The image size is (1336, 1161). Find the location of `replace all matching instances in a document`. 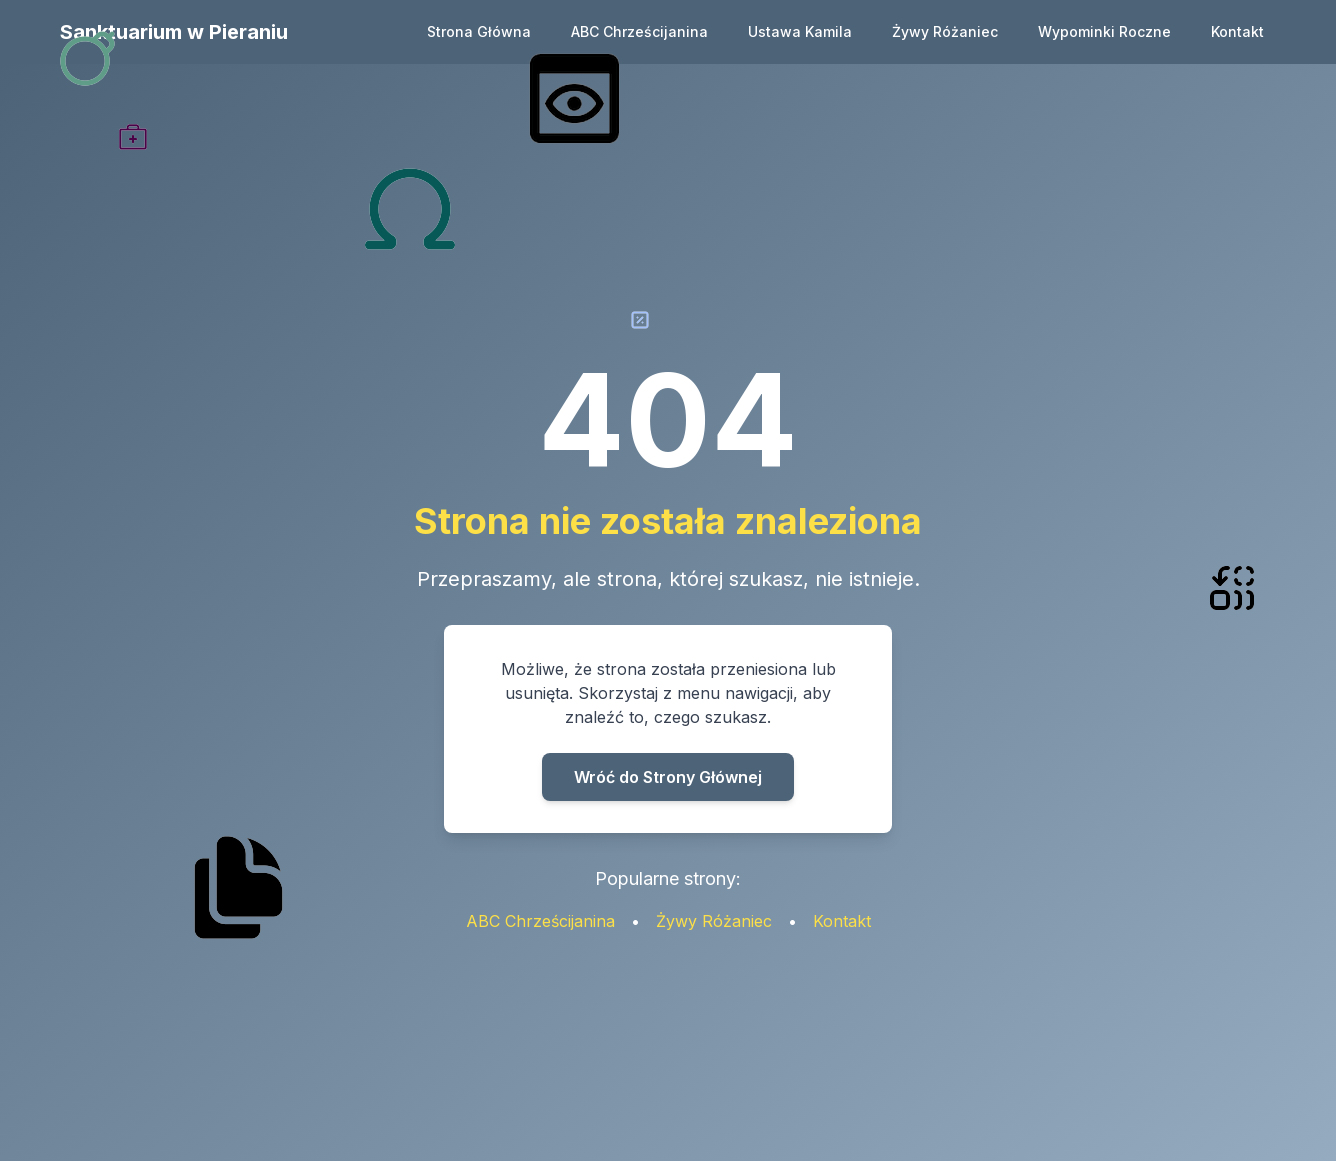

replace all matching instances in a document is located at coordinates (1232, 588).